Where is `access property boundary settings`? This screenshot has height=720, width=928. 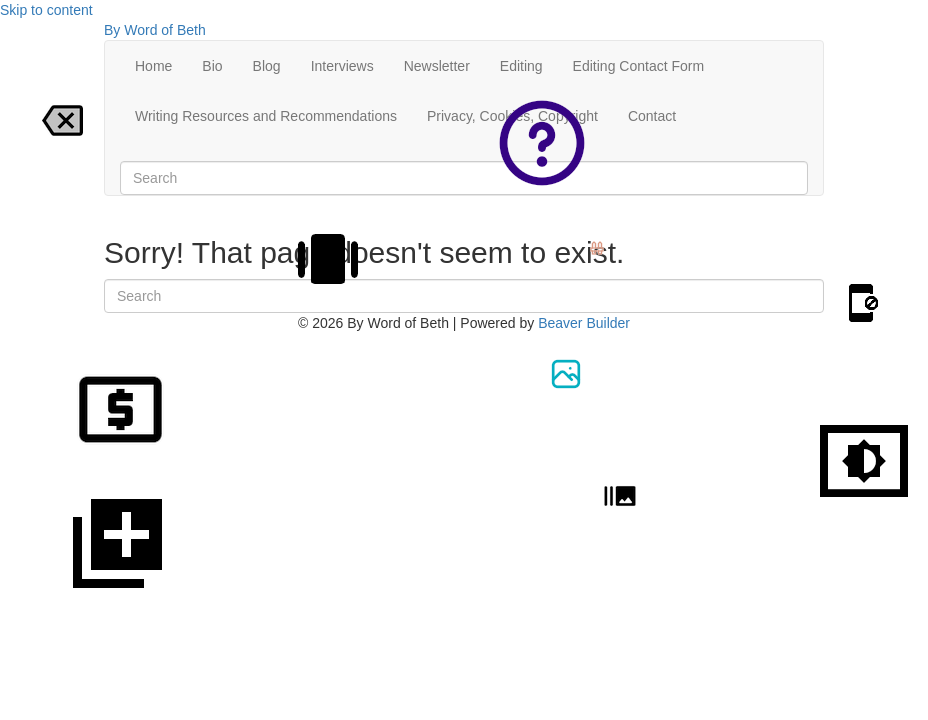 access property boundary settings is located at coordinates (597, 248).